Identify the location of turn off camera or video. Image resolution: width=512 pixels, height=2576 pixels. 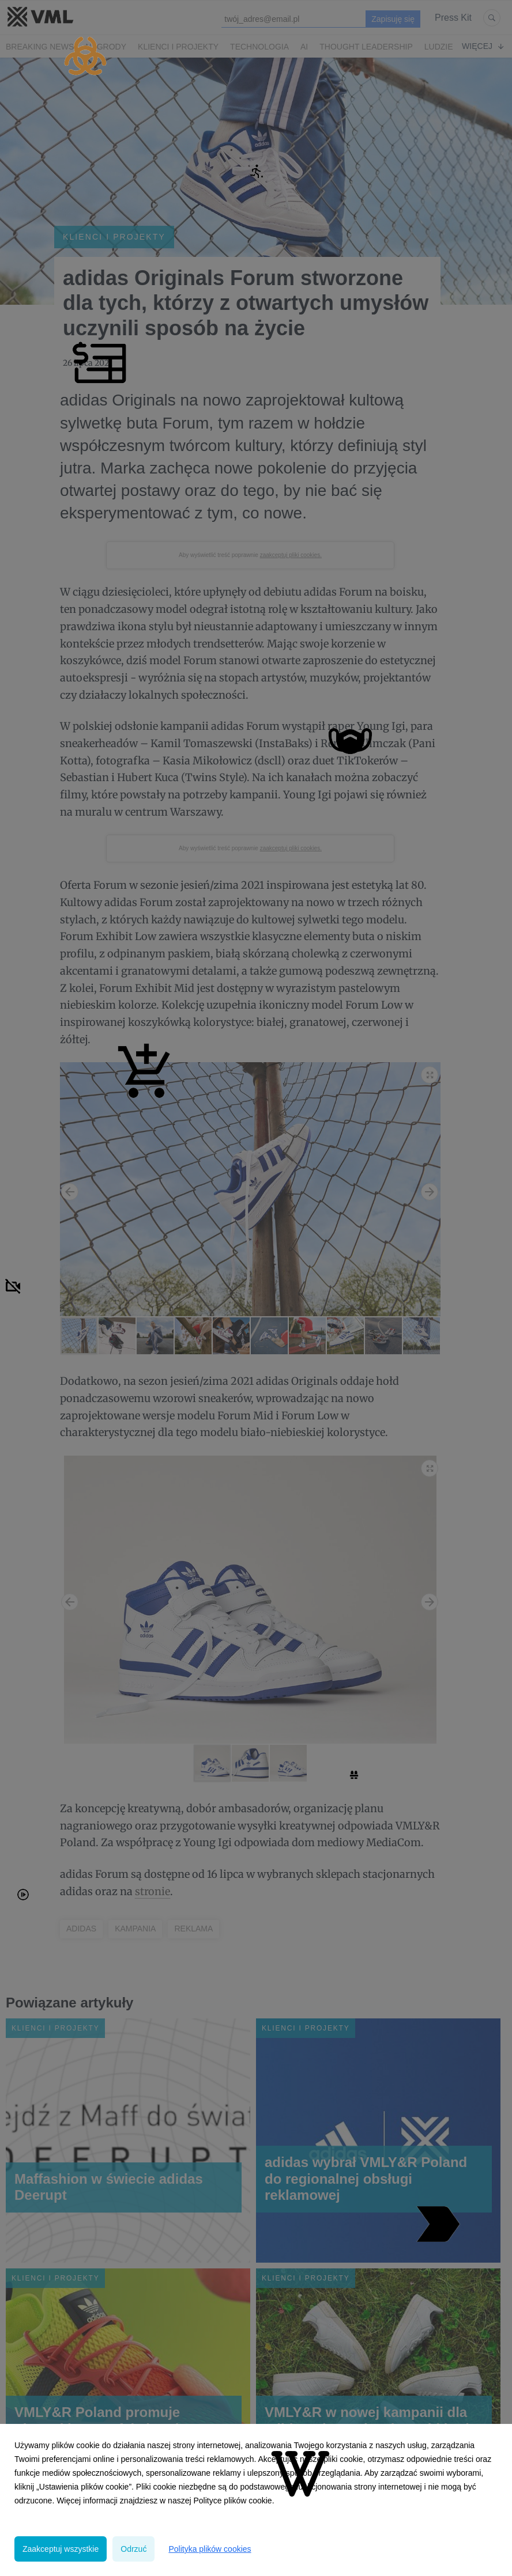
(13, 1286).